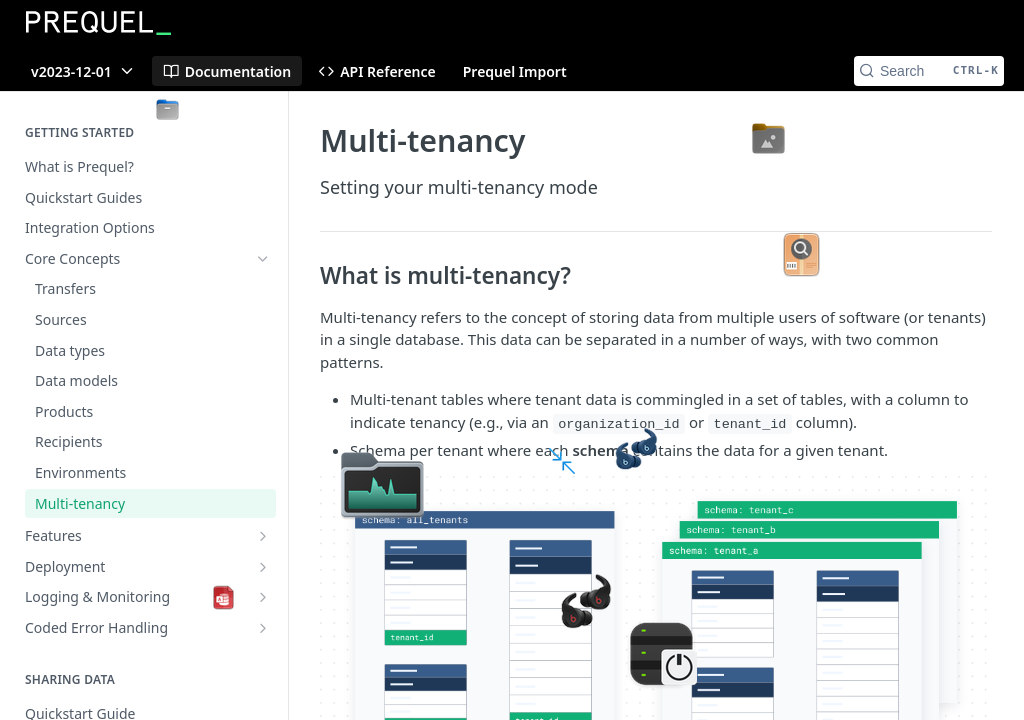 This screenshot has height=720, width=1024. I want to click on connect beats fit pro earbuds via bluetooth, so click(586, 602).